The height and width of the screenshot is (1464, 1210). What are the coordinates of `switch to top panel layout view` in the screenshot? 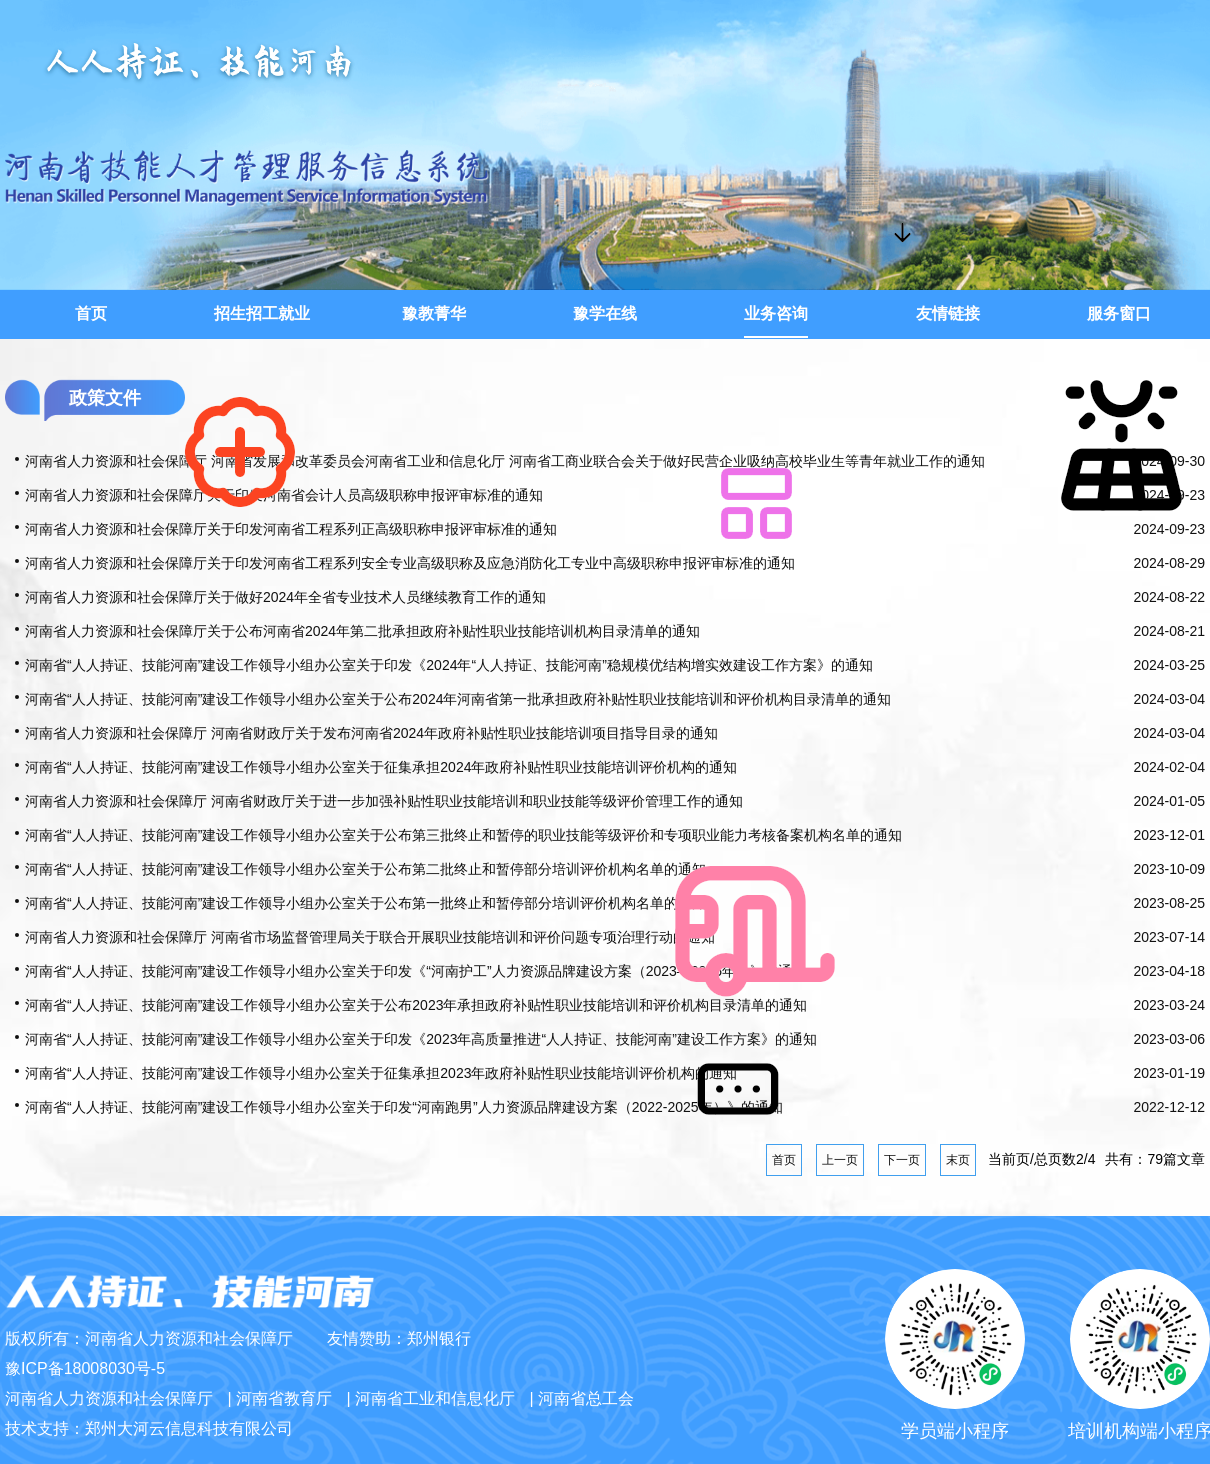 It's located at (756, 503).